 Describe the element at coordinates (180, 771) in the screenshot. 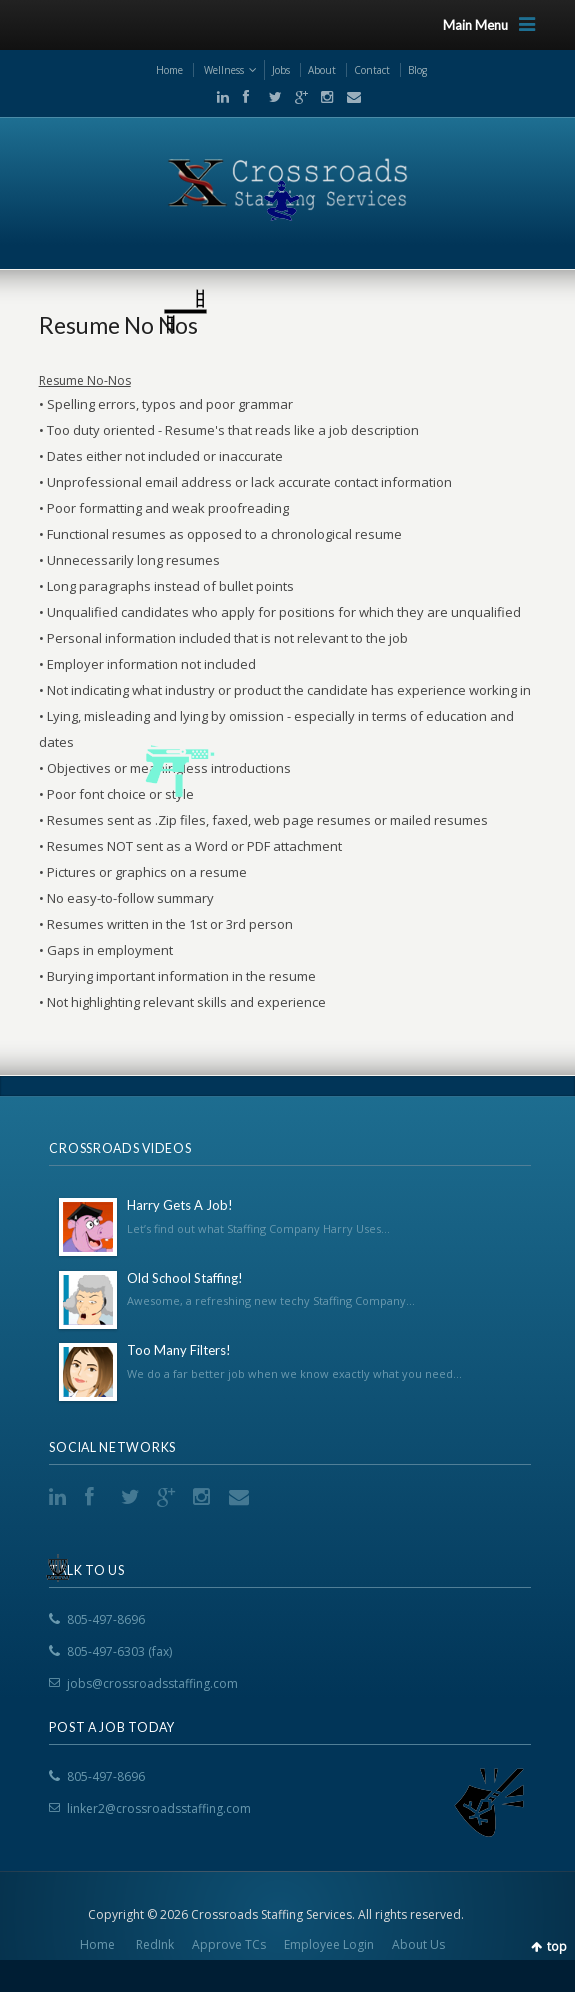

I see `select tec-9 weapon in game inventory` at that location.